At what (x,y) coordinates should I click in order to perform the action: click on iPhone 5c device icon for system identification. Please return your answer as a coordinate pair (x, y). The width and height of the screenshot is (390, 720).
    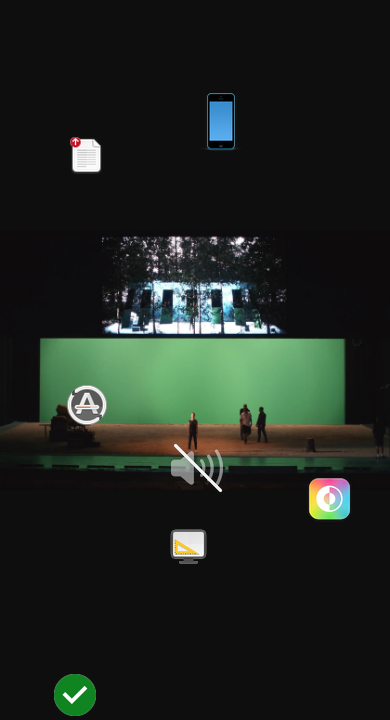
    Looking at the image, I should click on (221, 122).